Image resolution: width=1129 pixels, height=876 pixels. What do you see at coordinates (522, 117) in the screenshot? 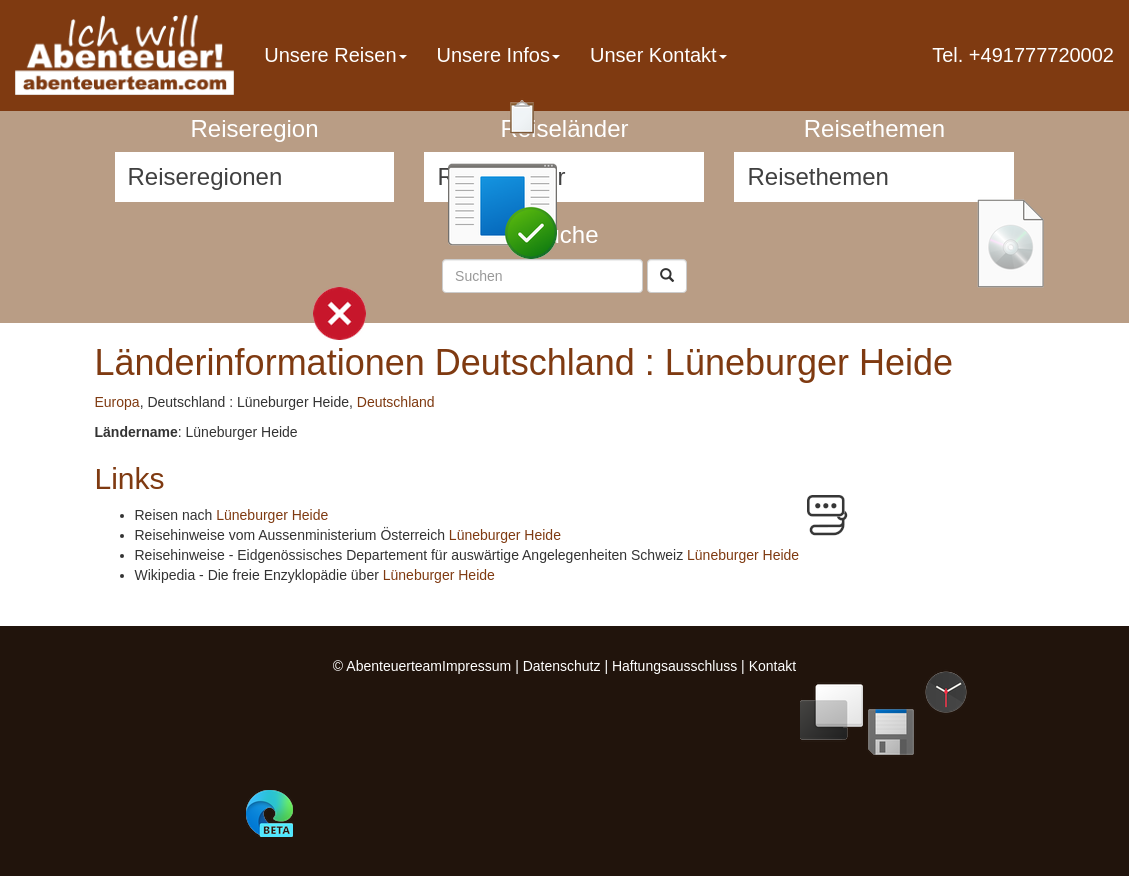
I see `access clipboard contents` at bounding box center [522, 117].